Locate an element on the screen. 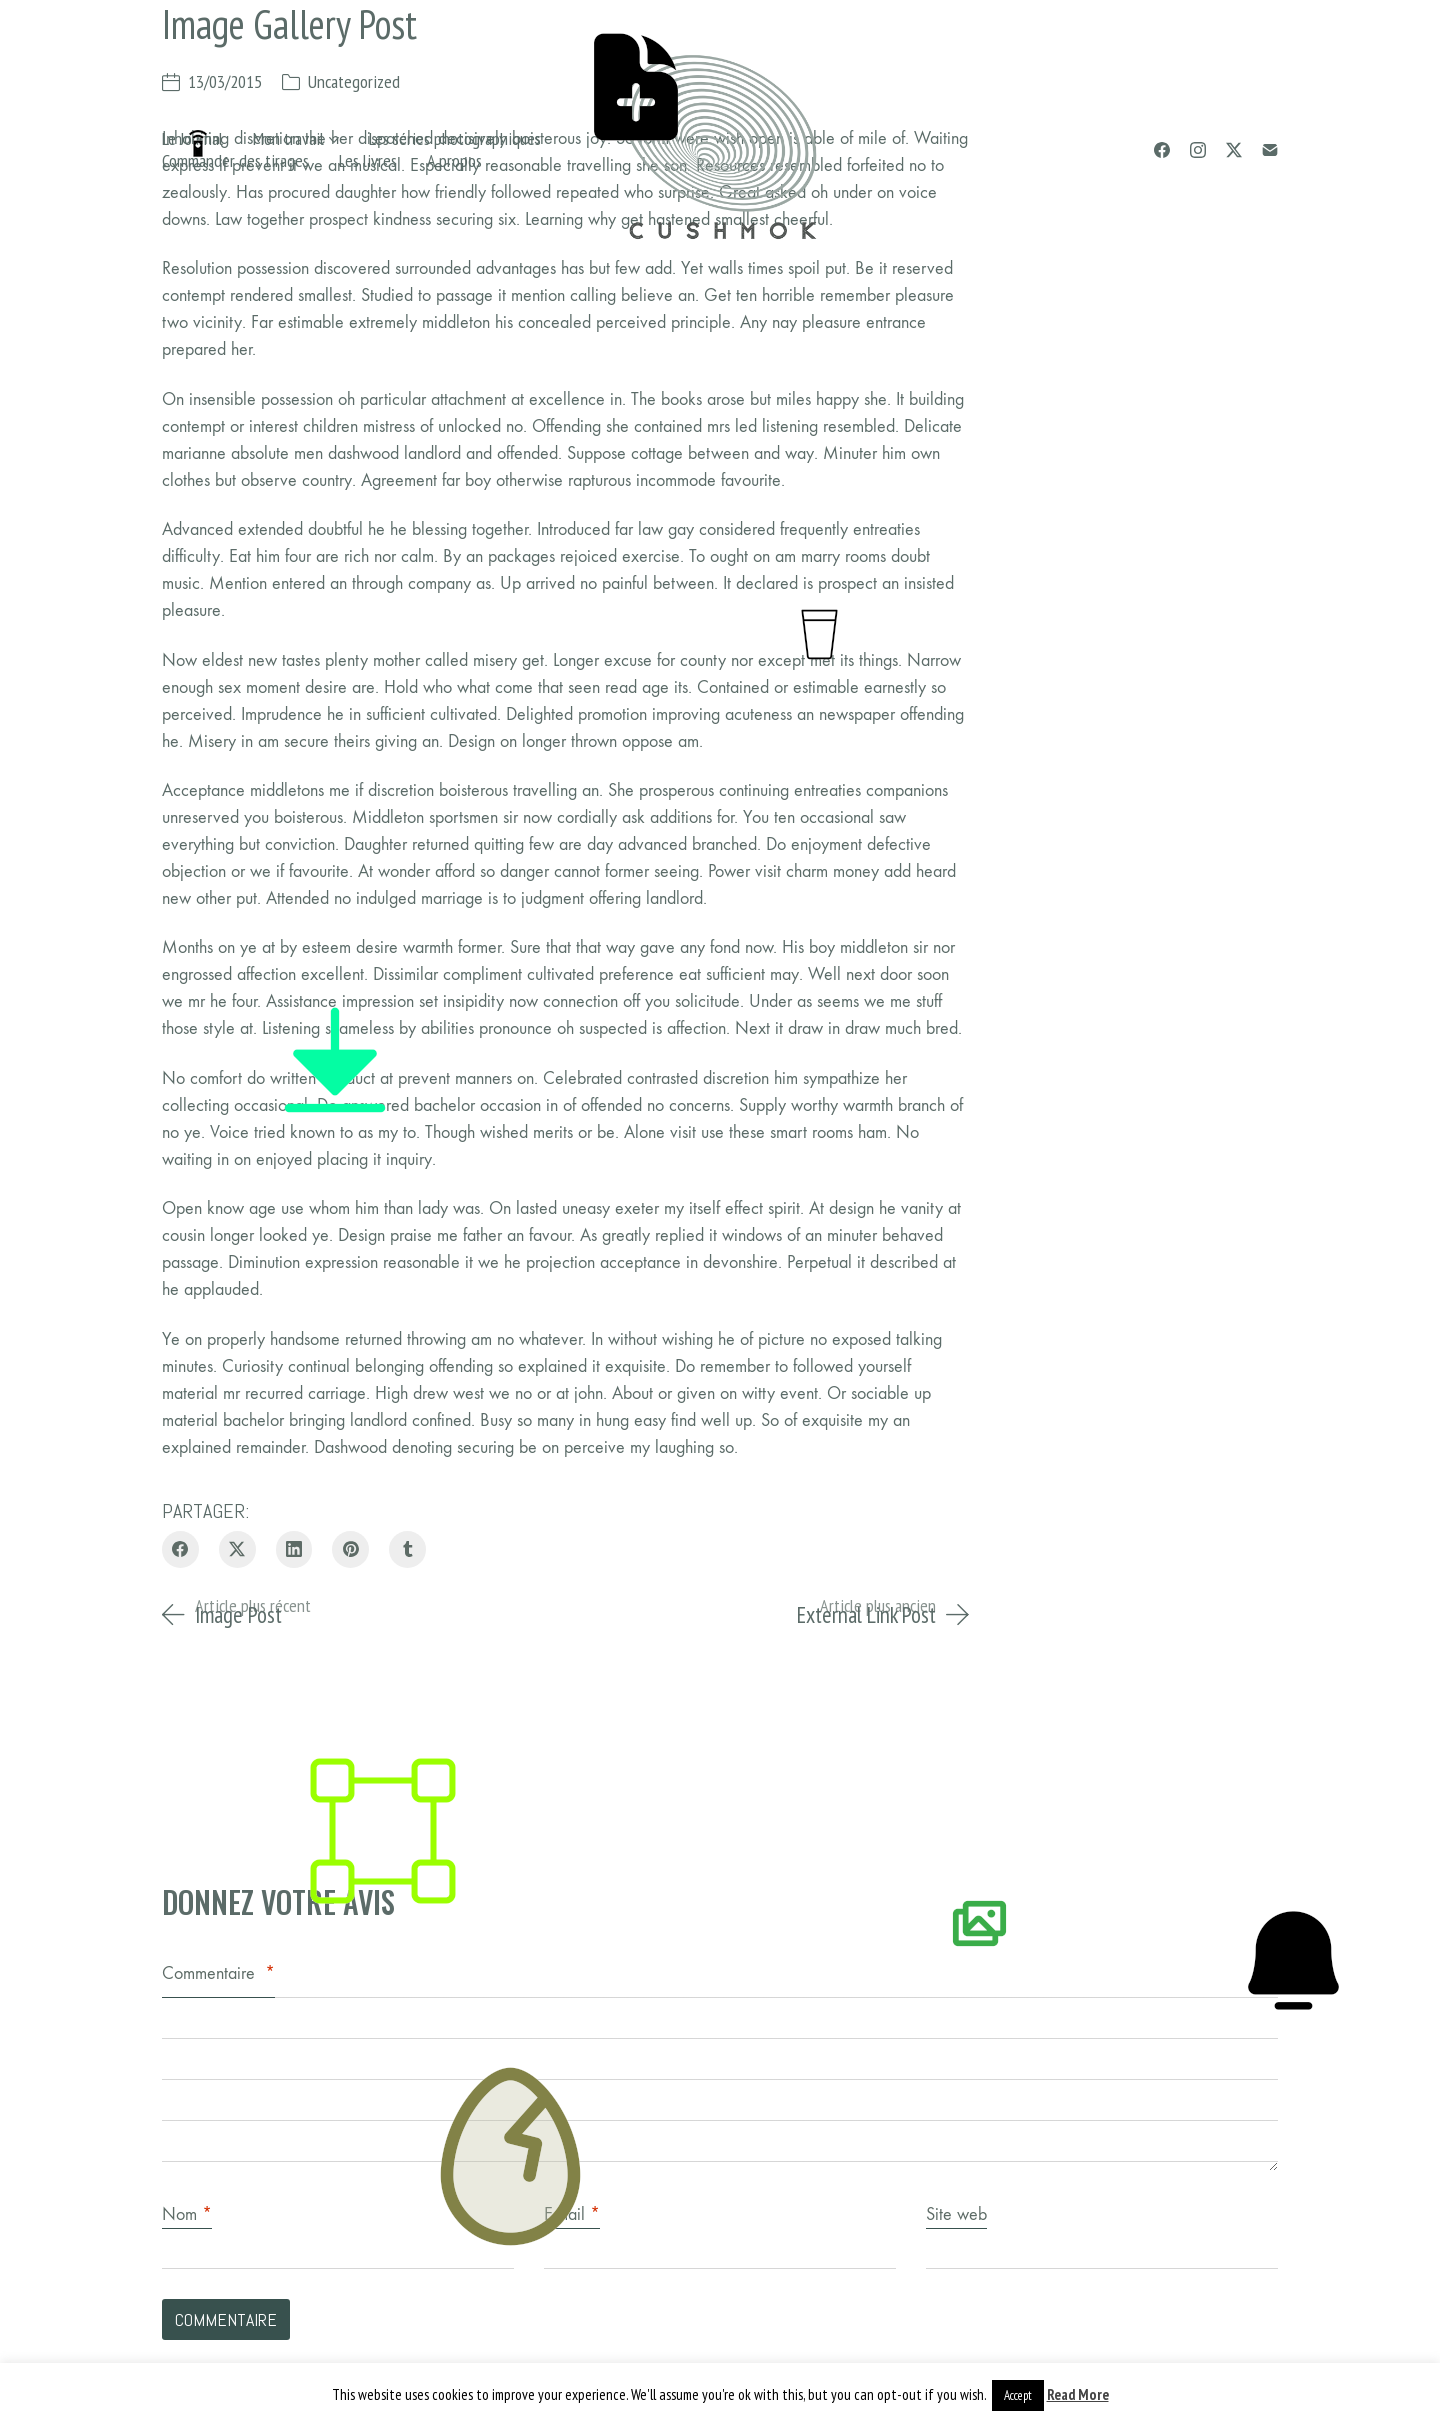 The image size is (1440, 2423). indicates a cracked or broken item is located at coordinates (510, 2156).